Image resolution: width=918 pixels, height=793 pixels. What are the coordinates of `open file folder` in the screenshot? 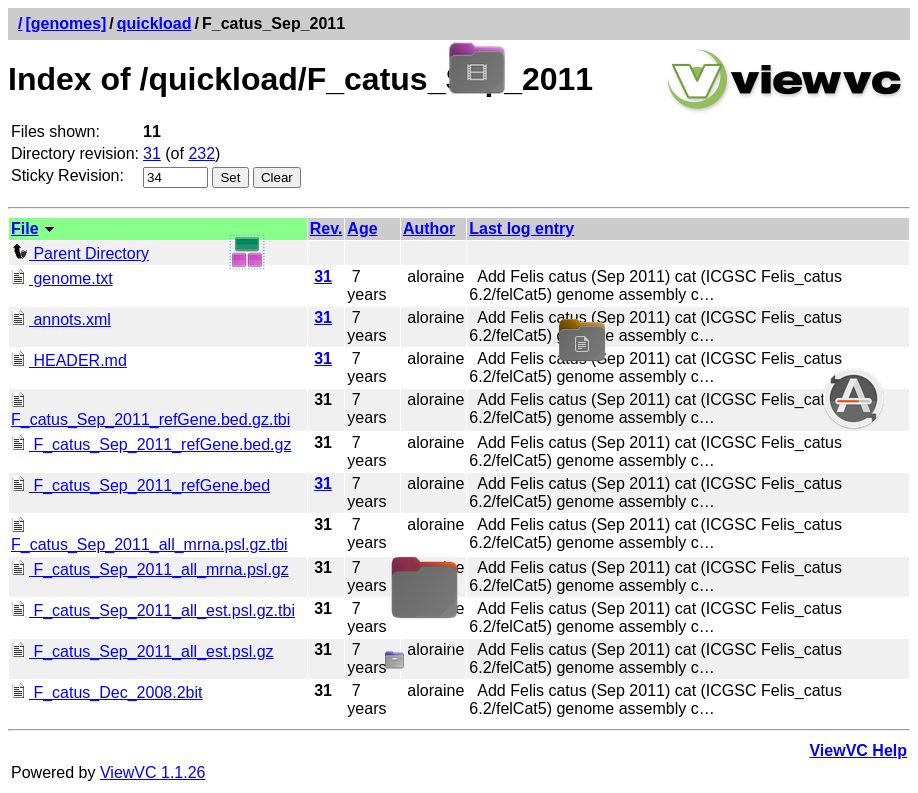 It's located at (424, 587).